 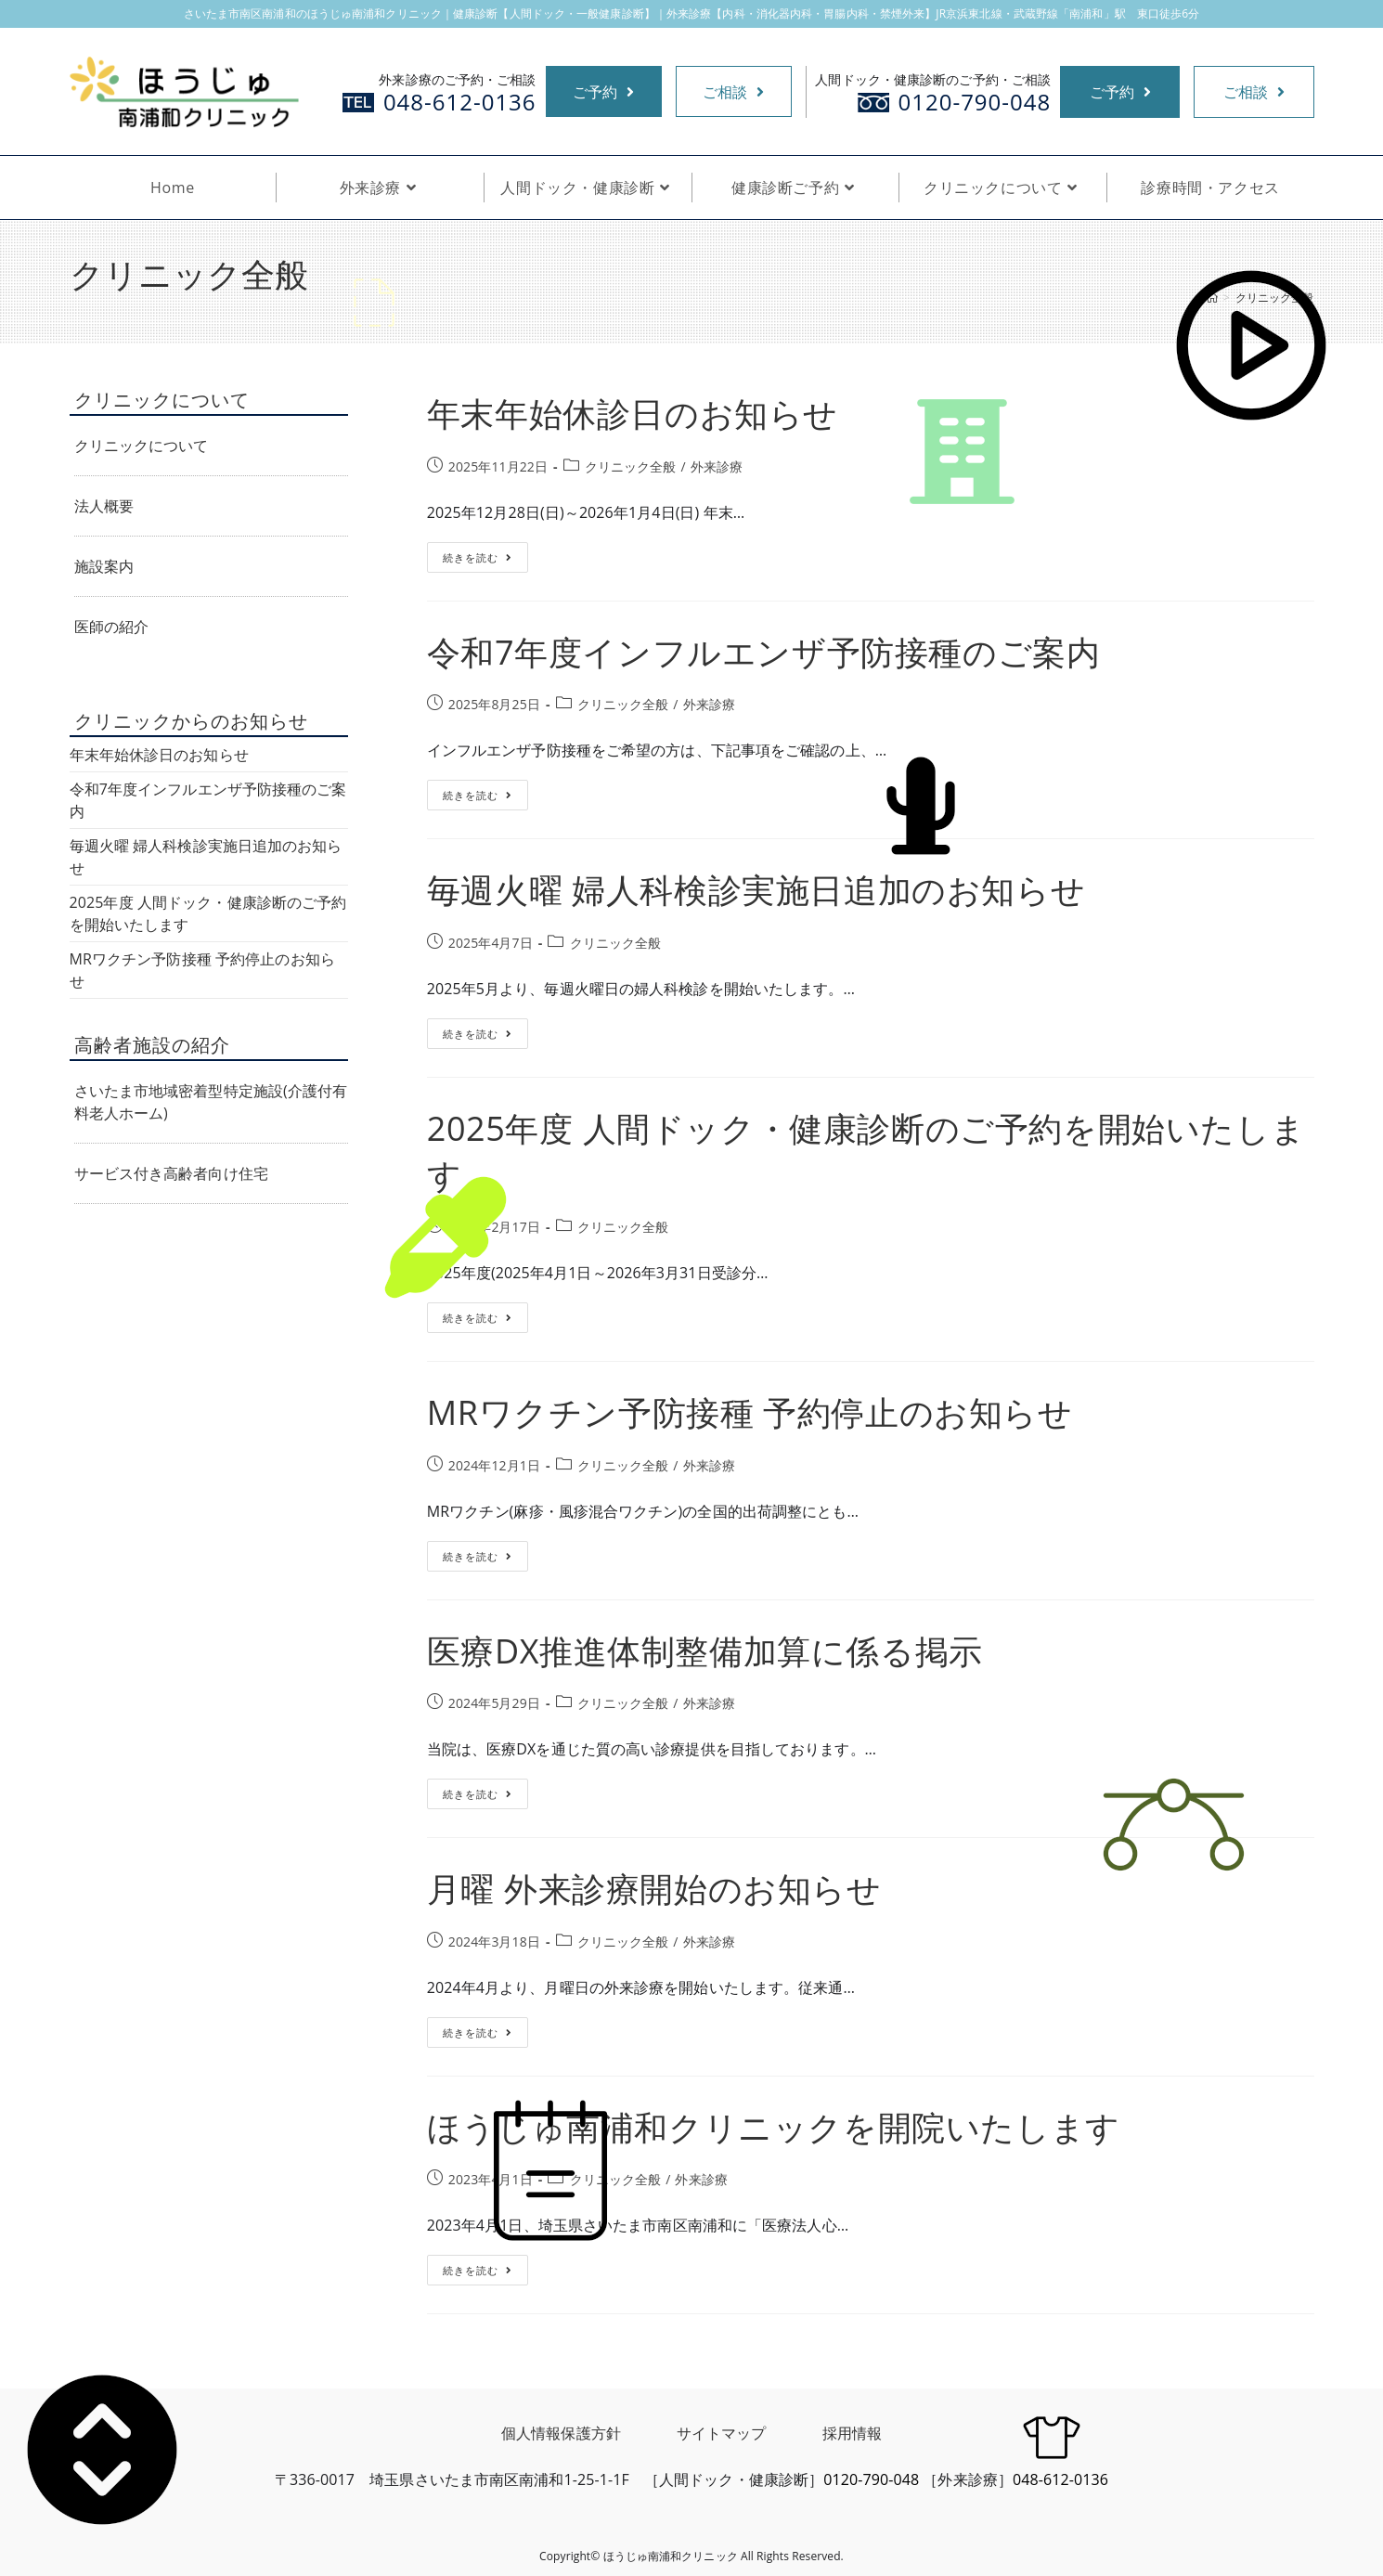 I want to click on play media or video content, so click(x=1251, y=345).